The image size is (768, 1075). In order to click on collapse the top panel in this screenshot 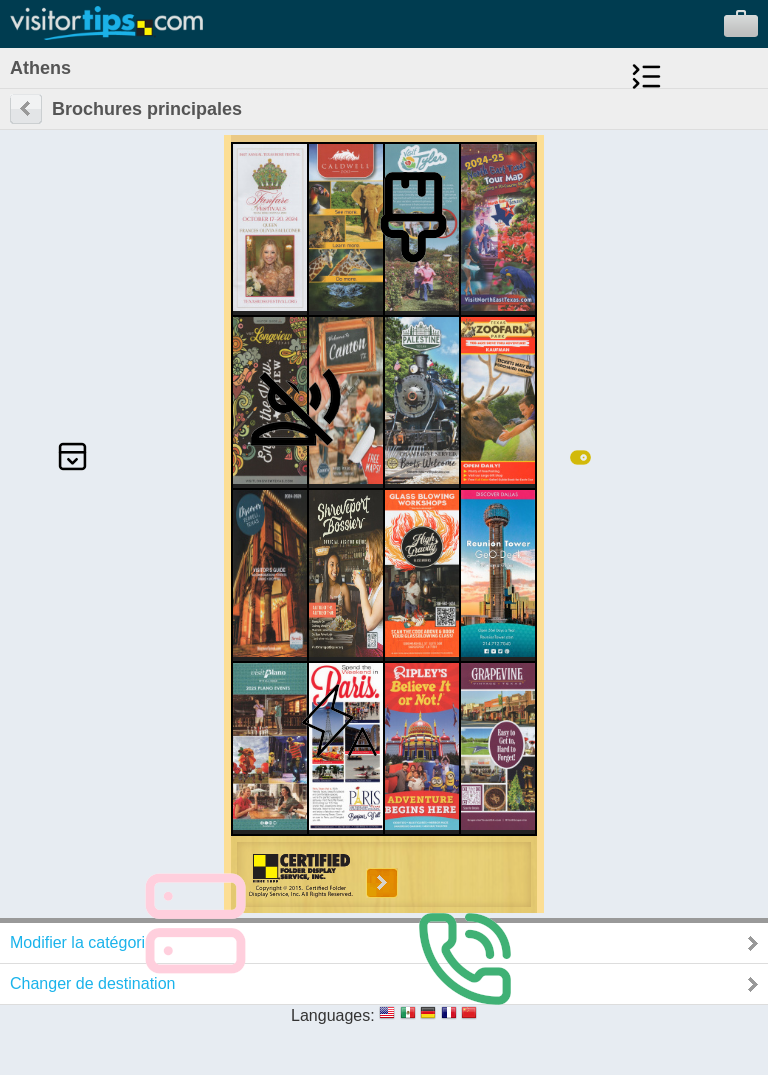, I will do `click(72, 456)`.